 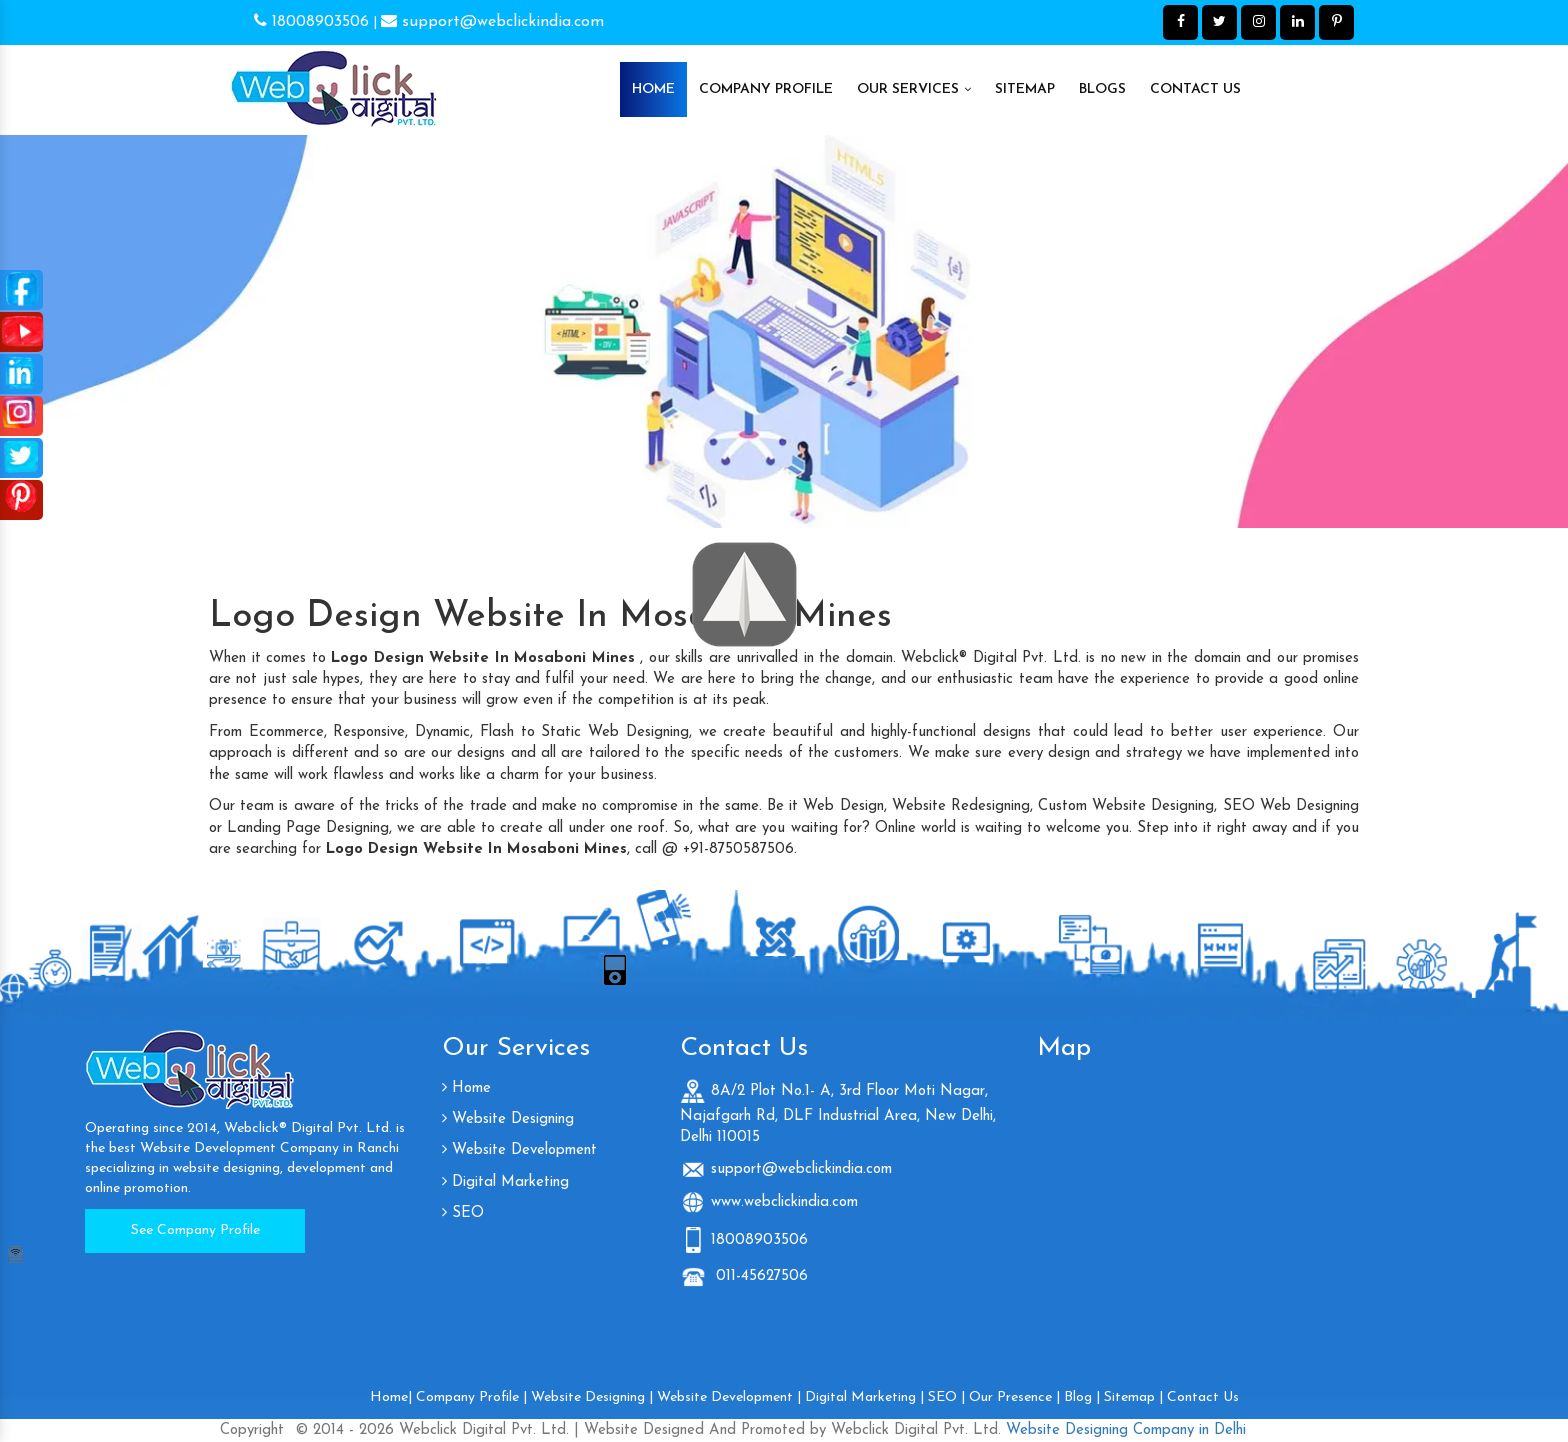 I want to click on access a wireless network drive, so click(x=15, y=1254).